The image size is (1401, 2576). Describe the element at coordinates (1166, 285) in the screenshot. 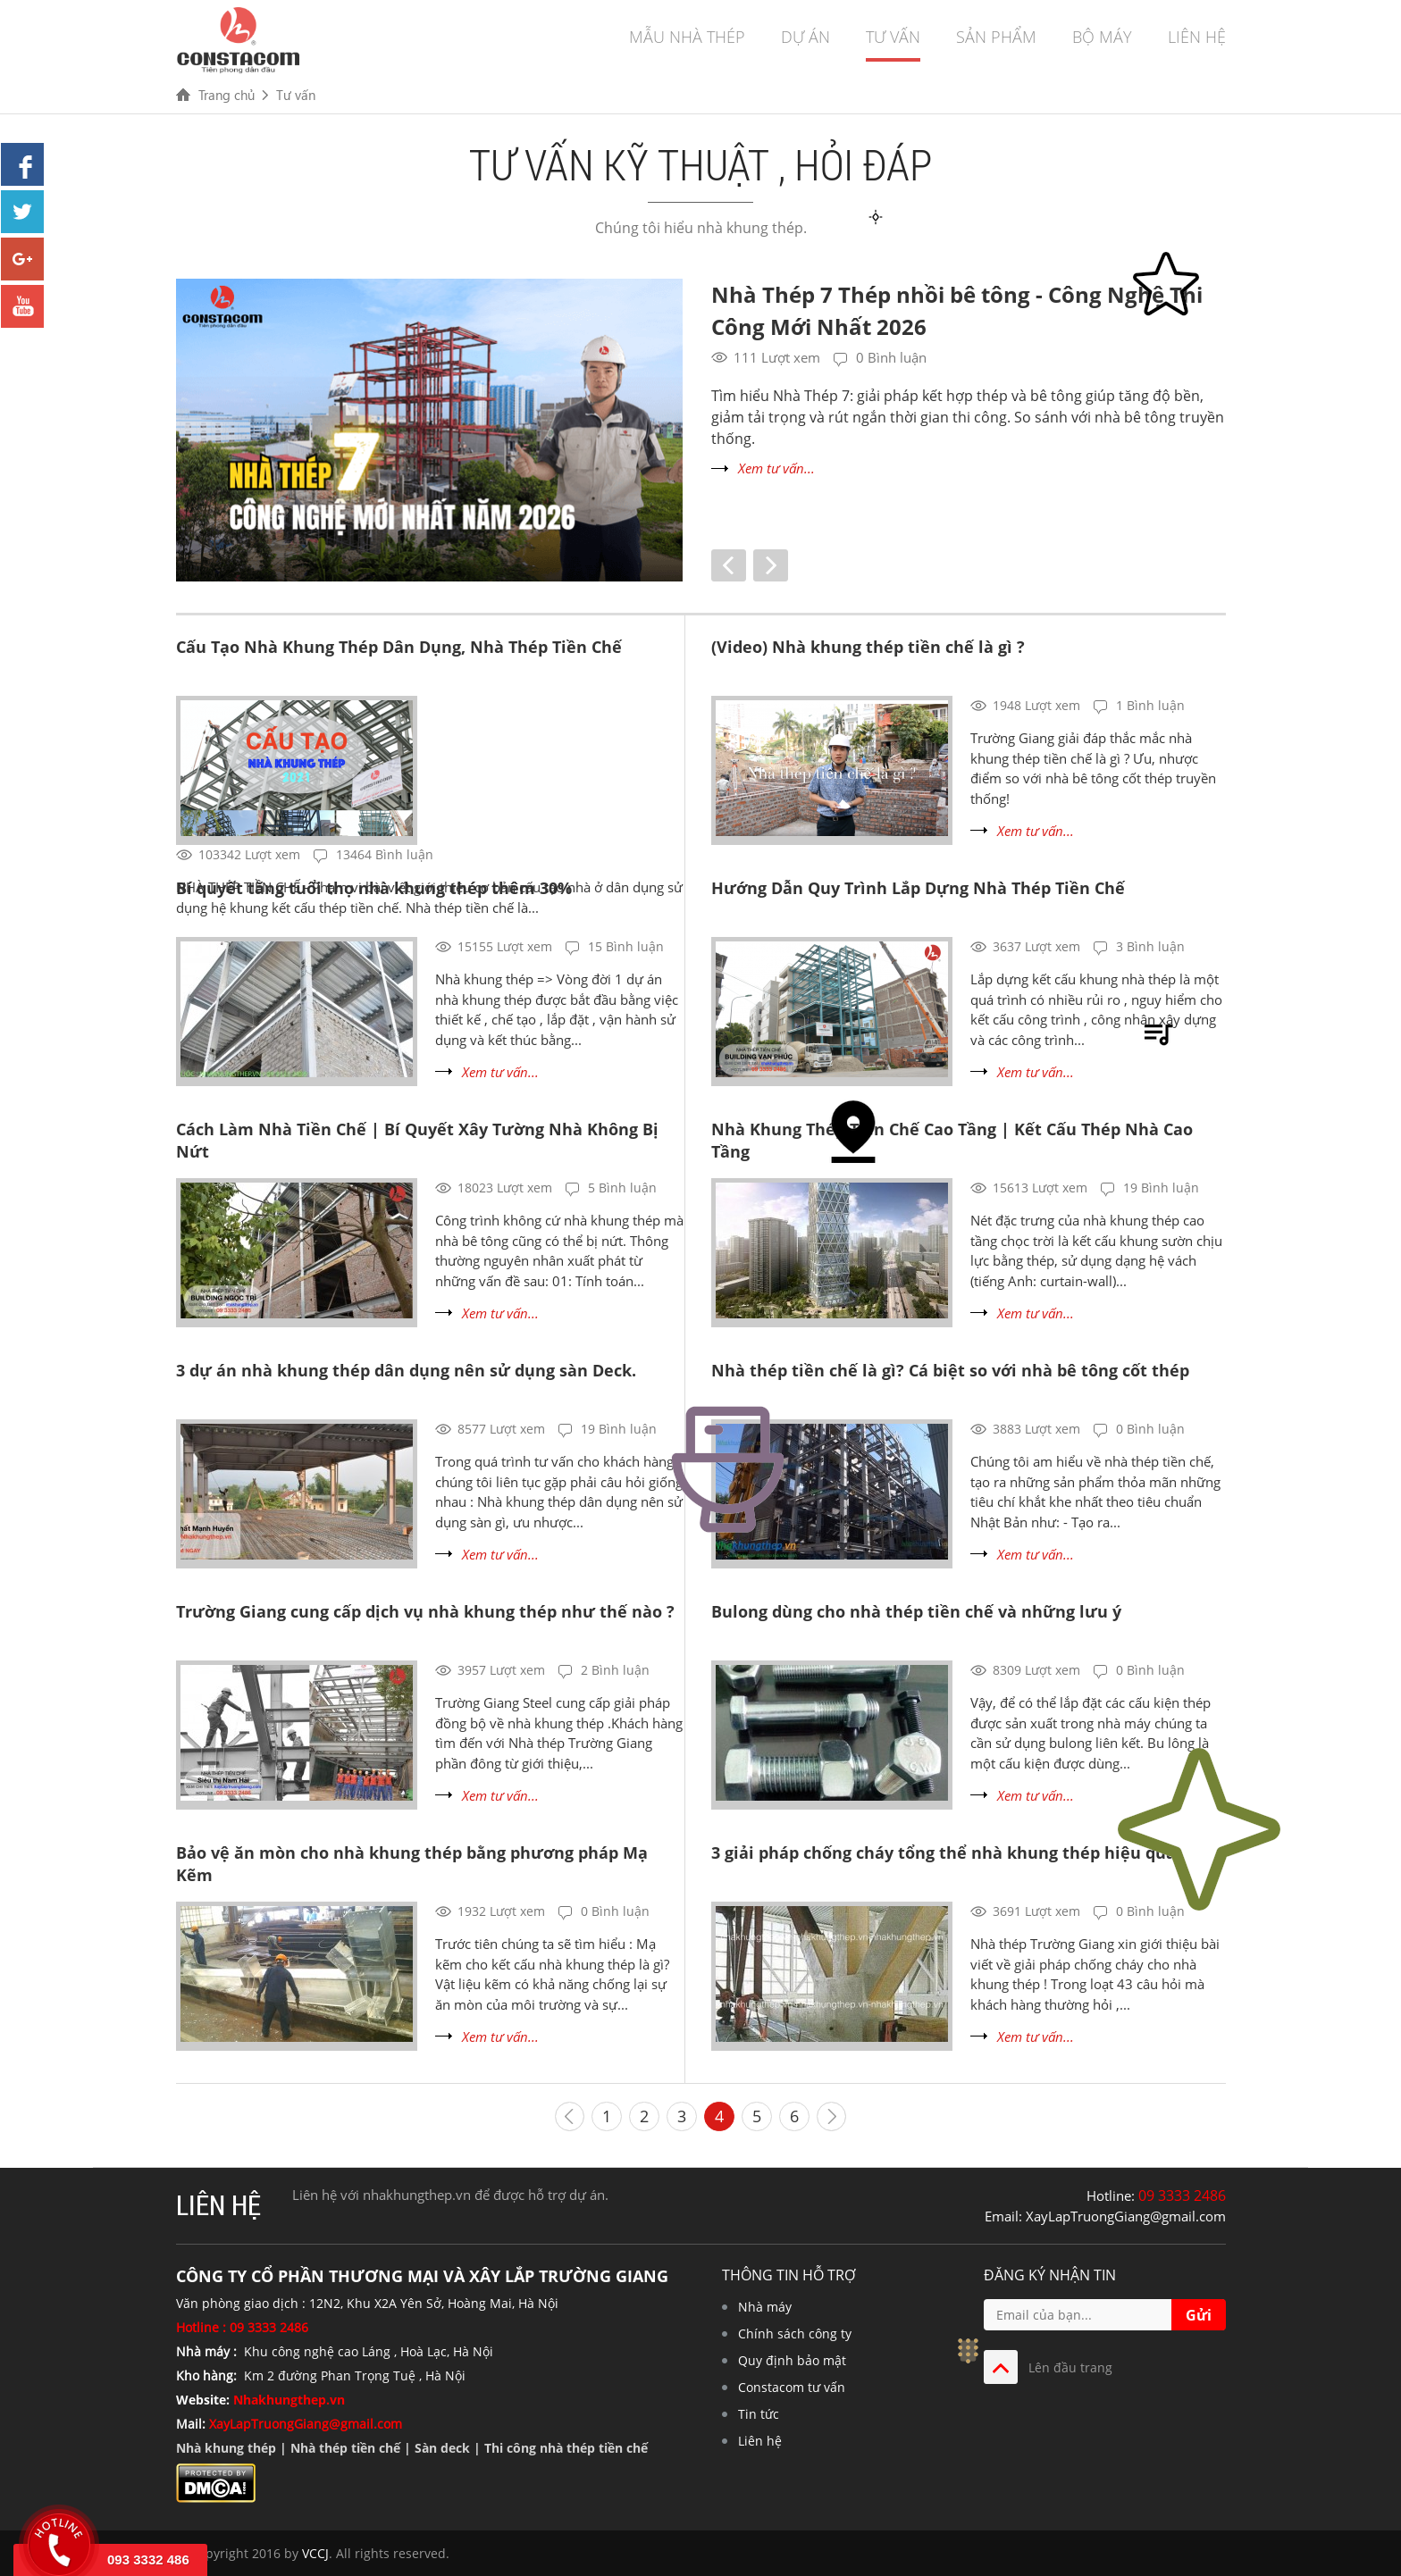

I see `add to favorites` at that location.